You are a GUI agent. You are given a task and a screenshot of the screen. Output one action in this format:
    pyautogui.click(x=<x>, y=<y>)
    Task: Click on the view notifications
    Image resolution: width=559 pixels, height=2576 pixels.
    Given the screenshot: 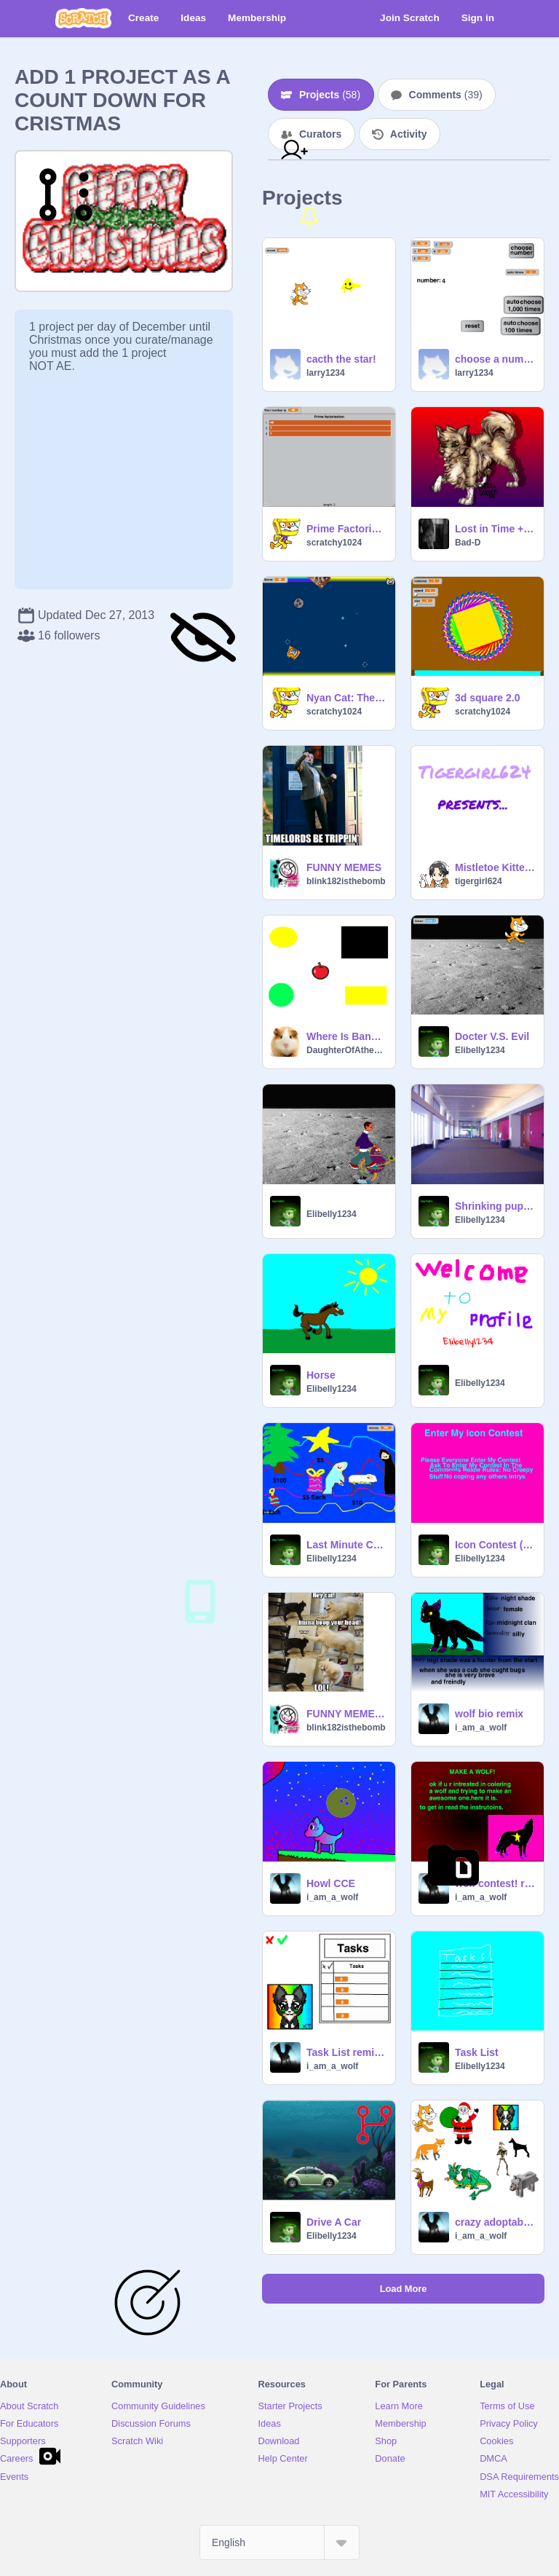 What is the action you would take?
    pyautogui.click(x=309, y=217)
    